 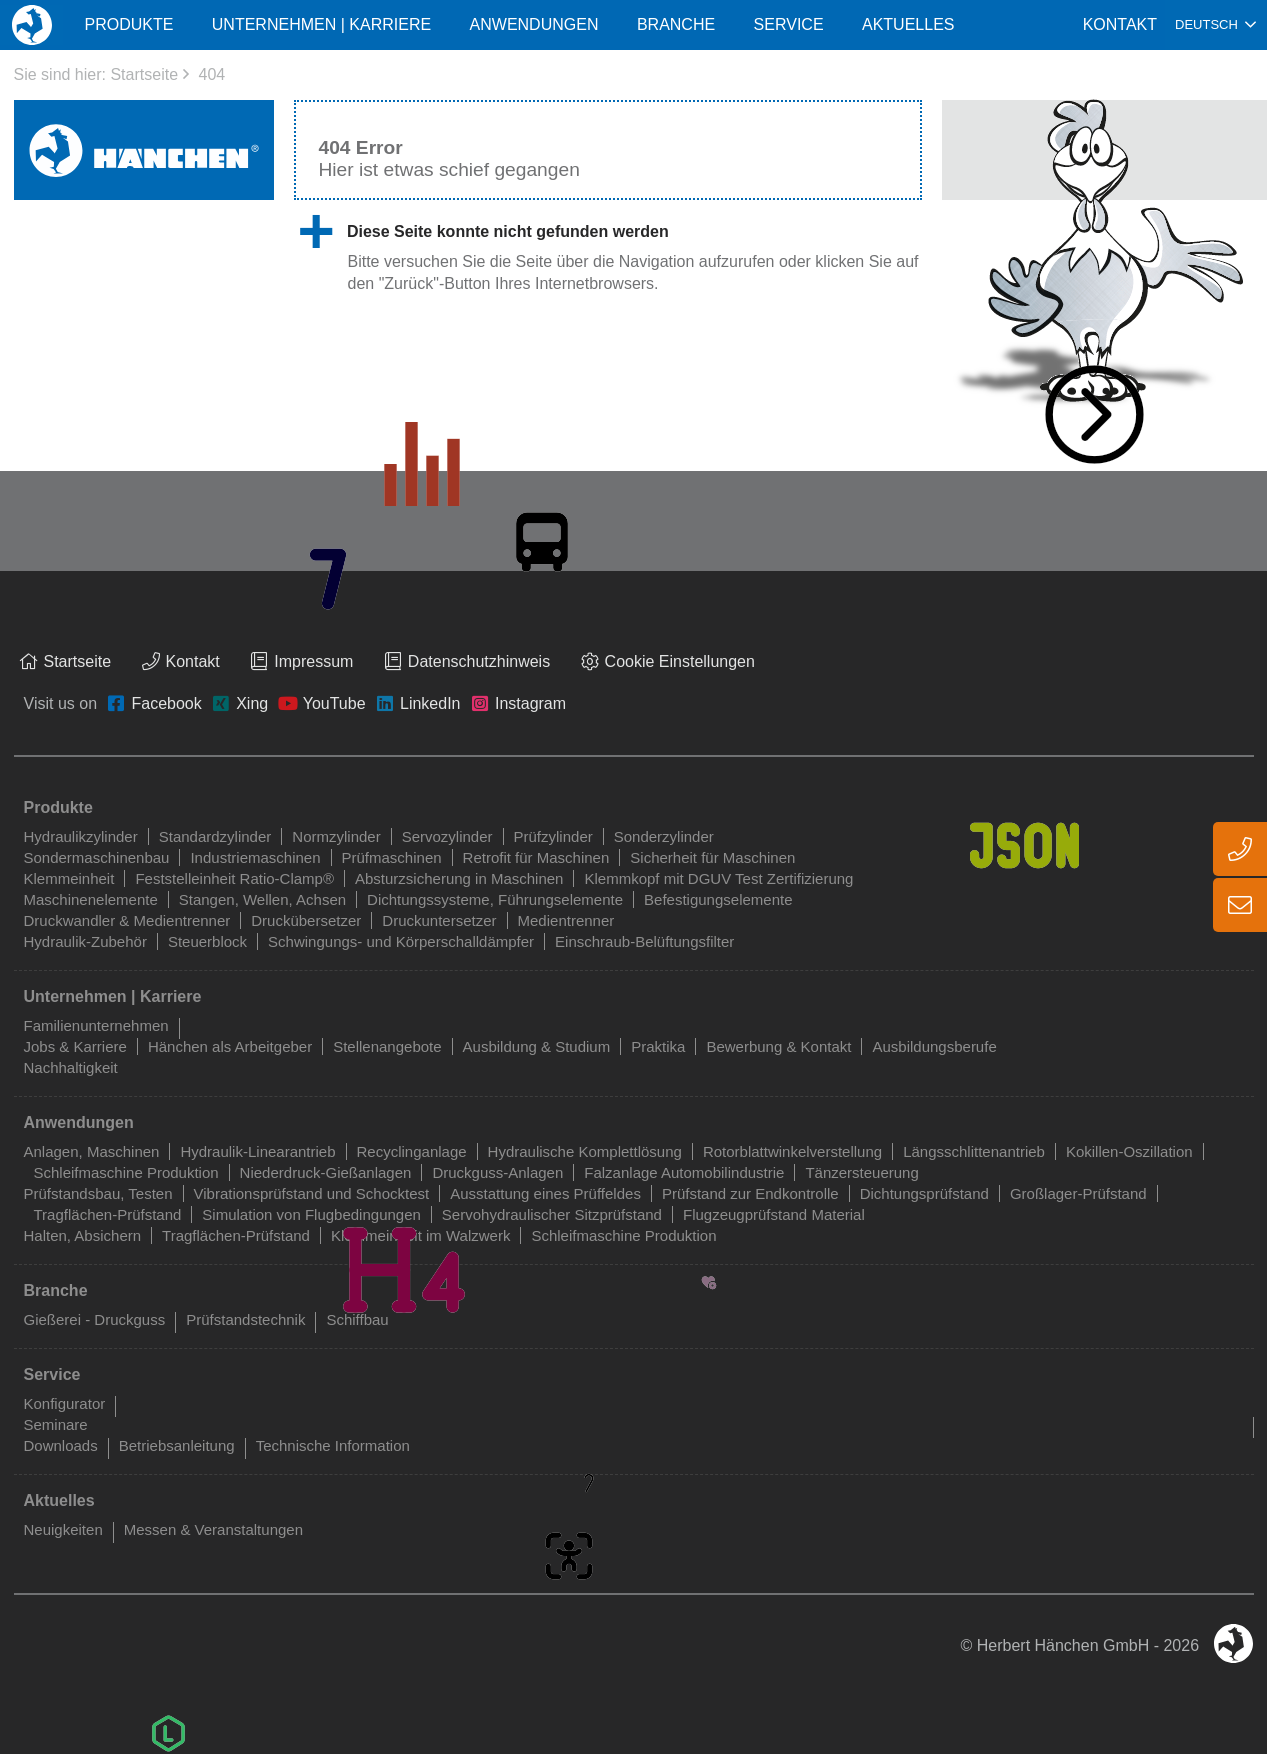 What do you see at coordinates (328, 579) in the screenshot?
I see `indicates item number 7 in a list or sequence` at bounding box center [328, 579].